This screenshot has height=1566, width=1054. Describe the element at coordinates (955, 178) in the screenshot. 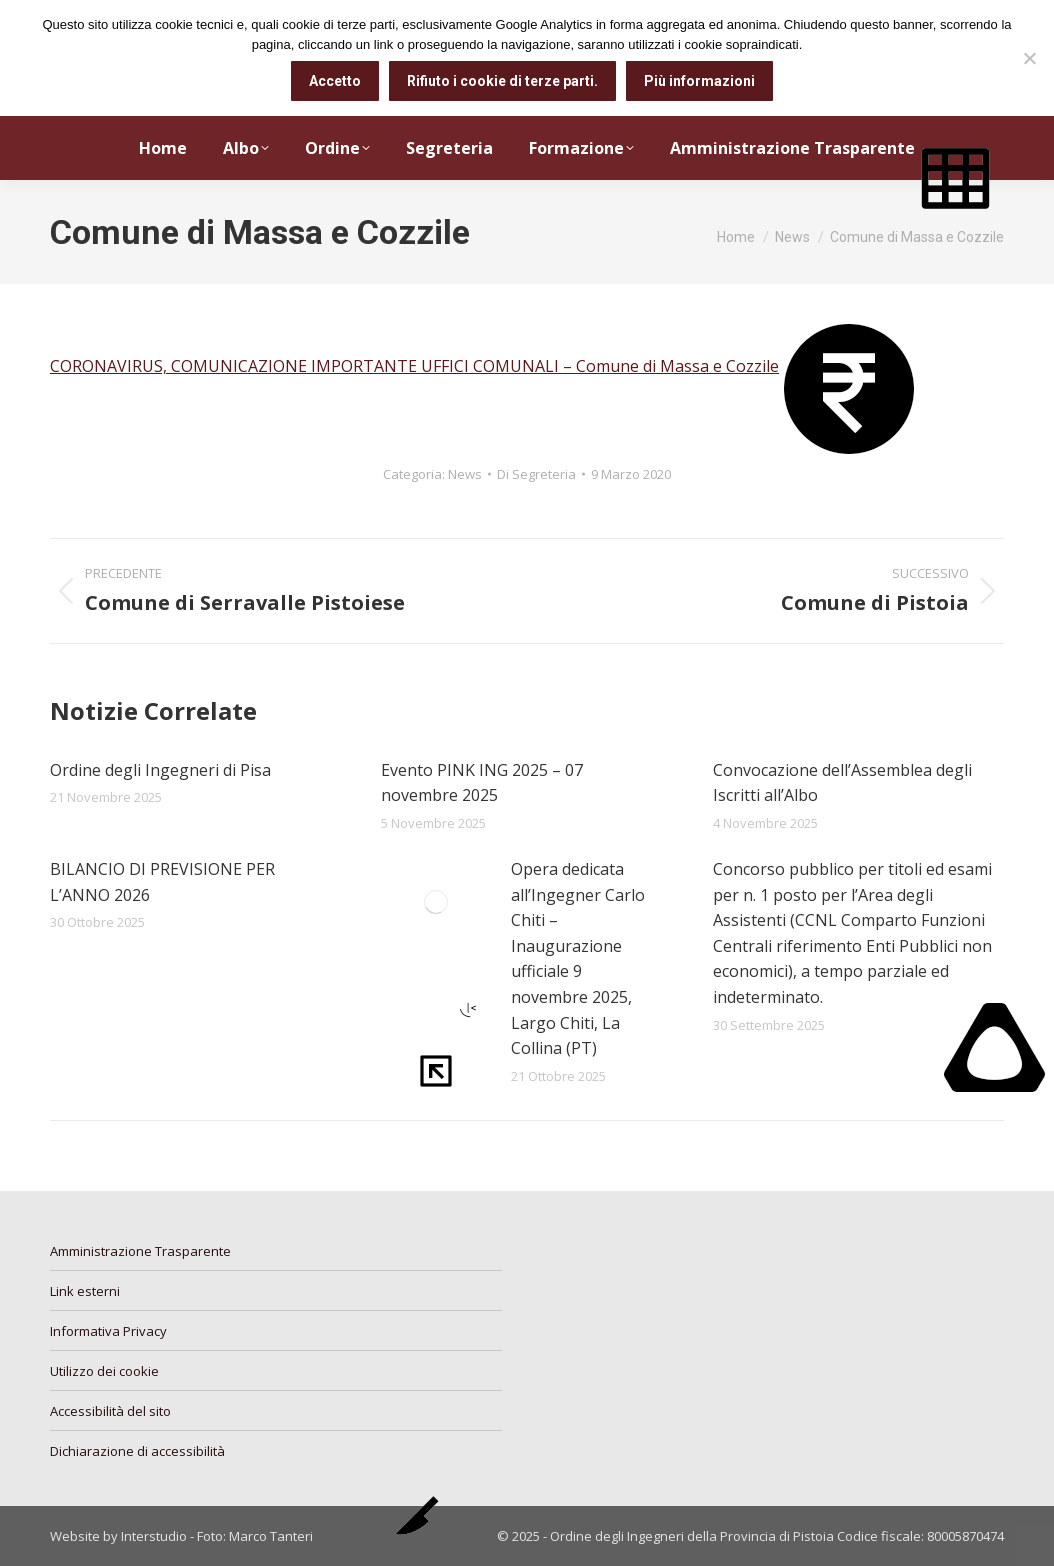

I see `switch to grid view layout` at that location.